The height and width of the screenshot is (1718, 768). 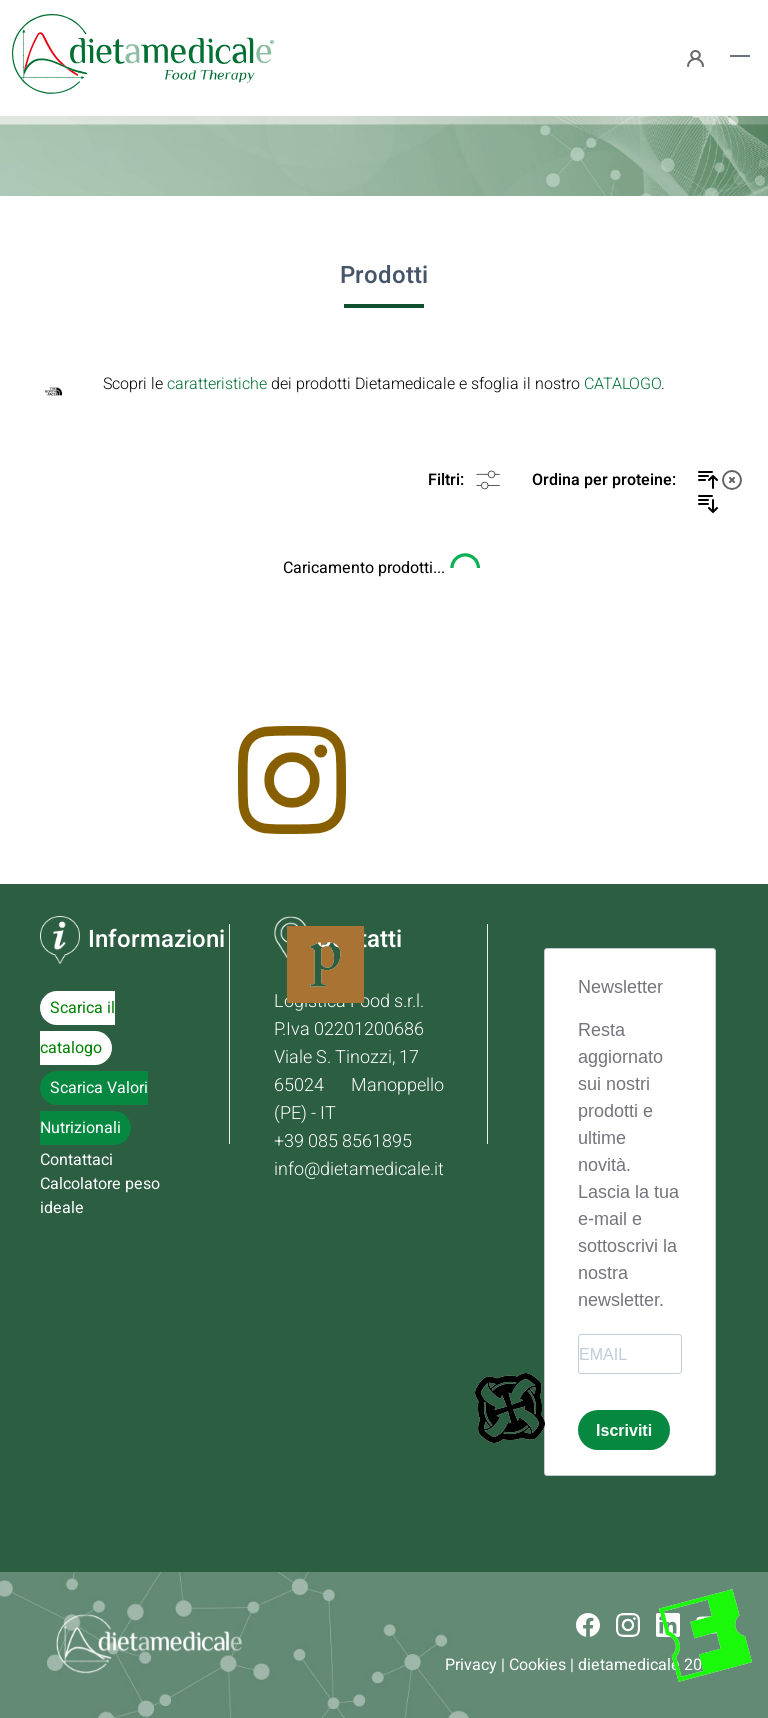 I want to click on open the Fandango app for movie tickets, so click(x=705, y=1635).